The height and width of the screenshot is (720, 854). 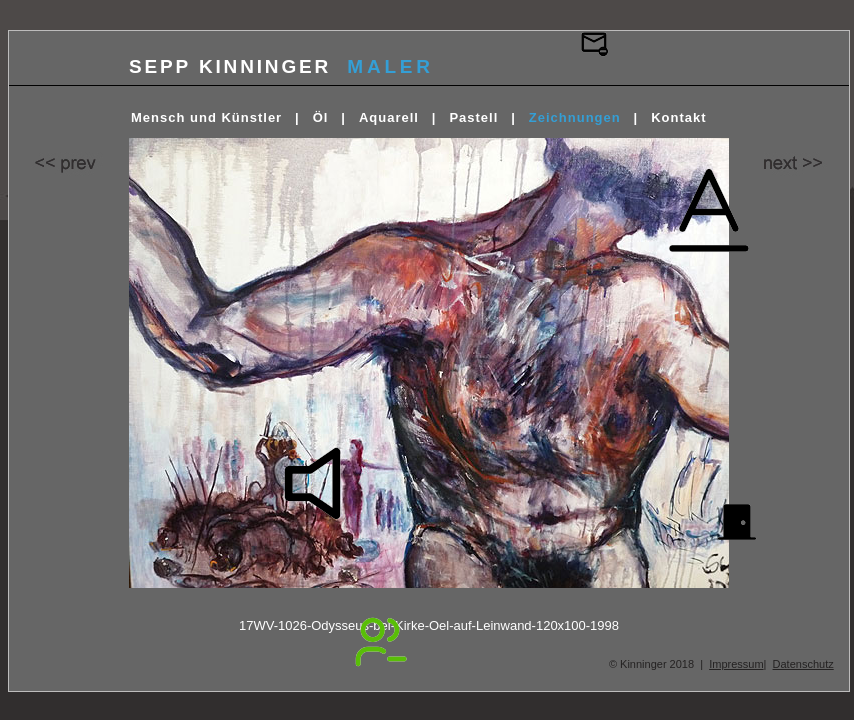 I want to click on remove a member from the group, so click(x=380, y=642).